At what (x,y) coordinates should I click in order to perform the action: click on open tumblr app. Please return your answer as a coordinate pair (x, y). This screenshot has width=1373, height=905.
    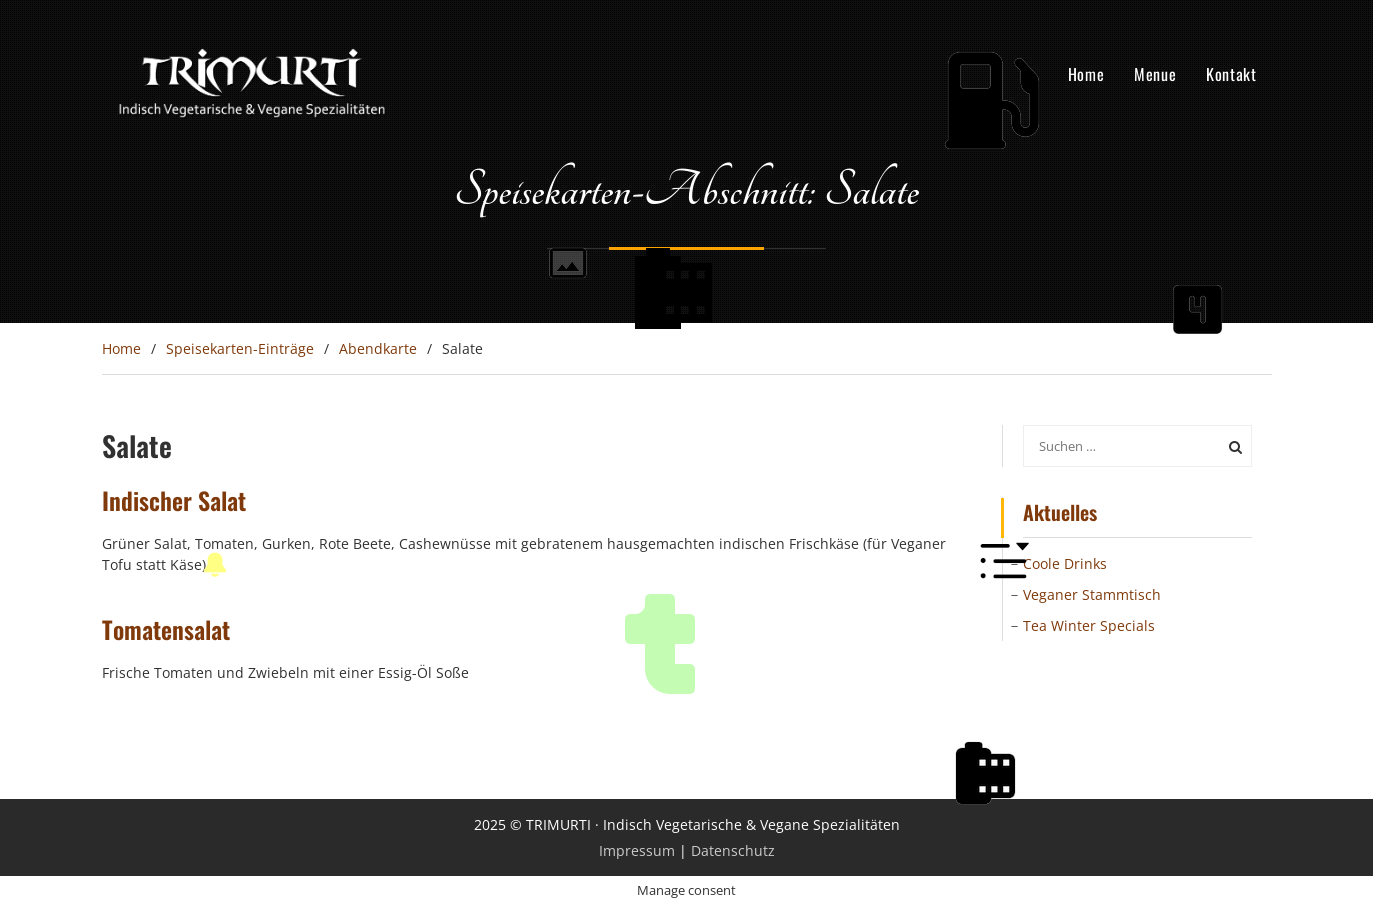
    Looking at the image, I should click on (660, 644).